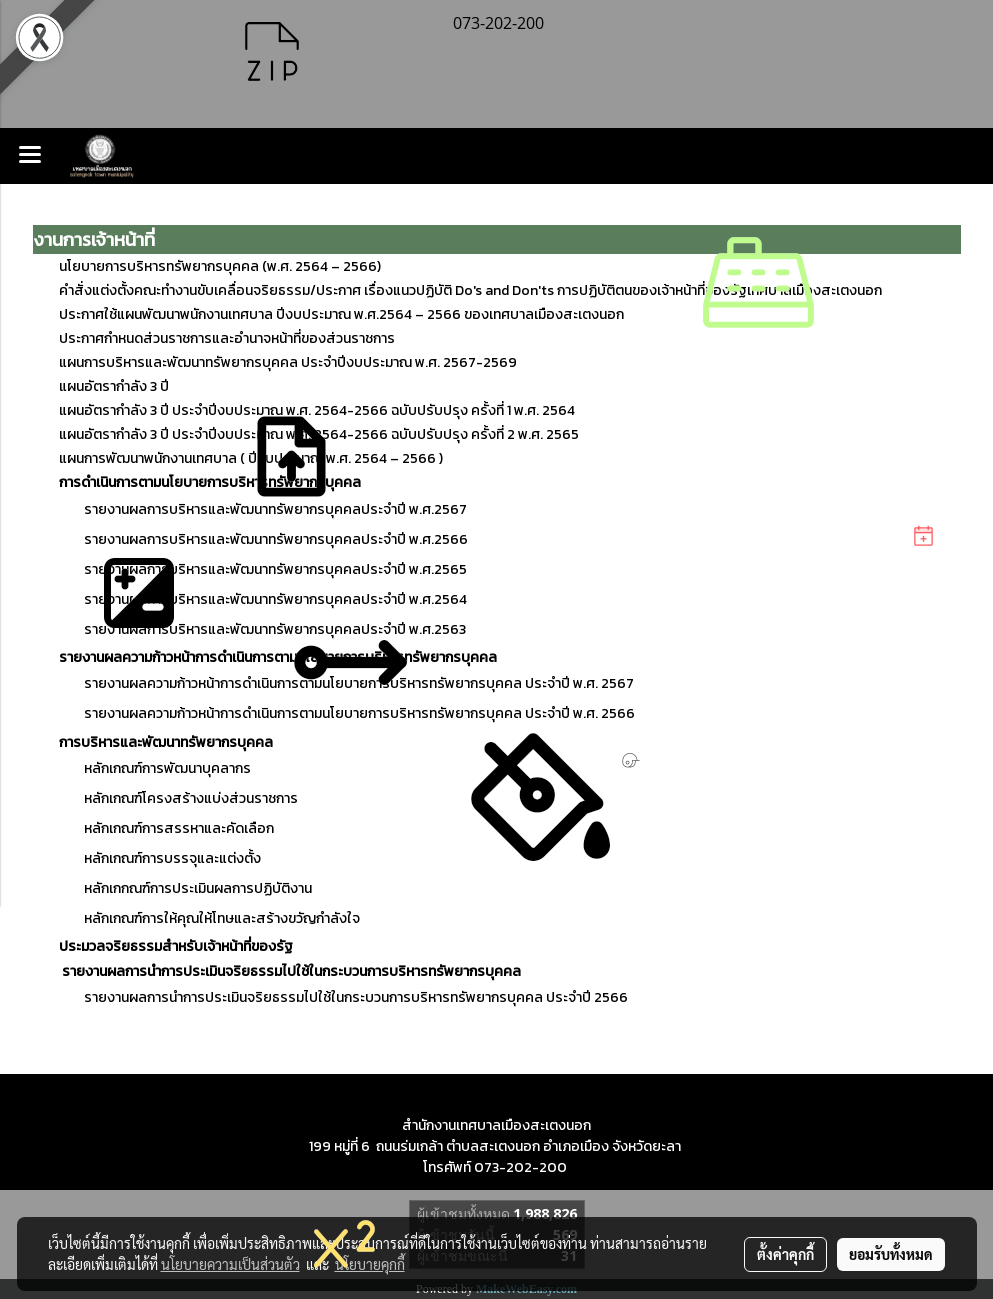  What do you see at coordinates (341, 1245) in the screenshot?
I see `apply superscript formatting to selected text` at bounding box center [341, 1245].